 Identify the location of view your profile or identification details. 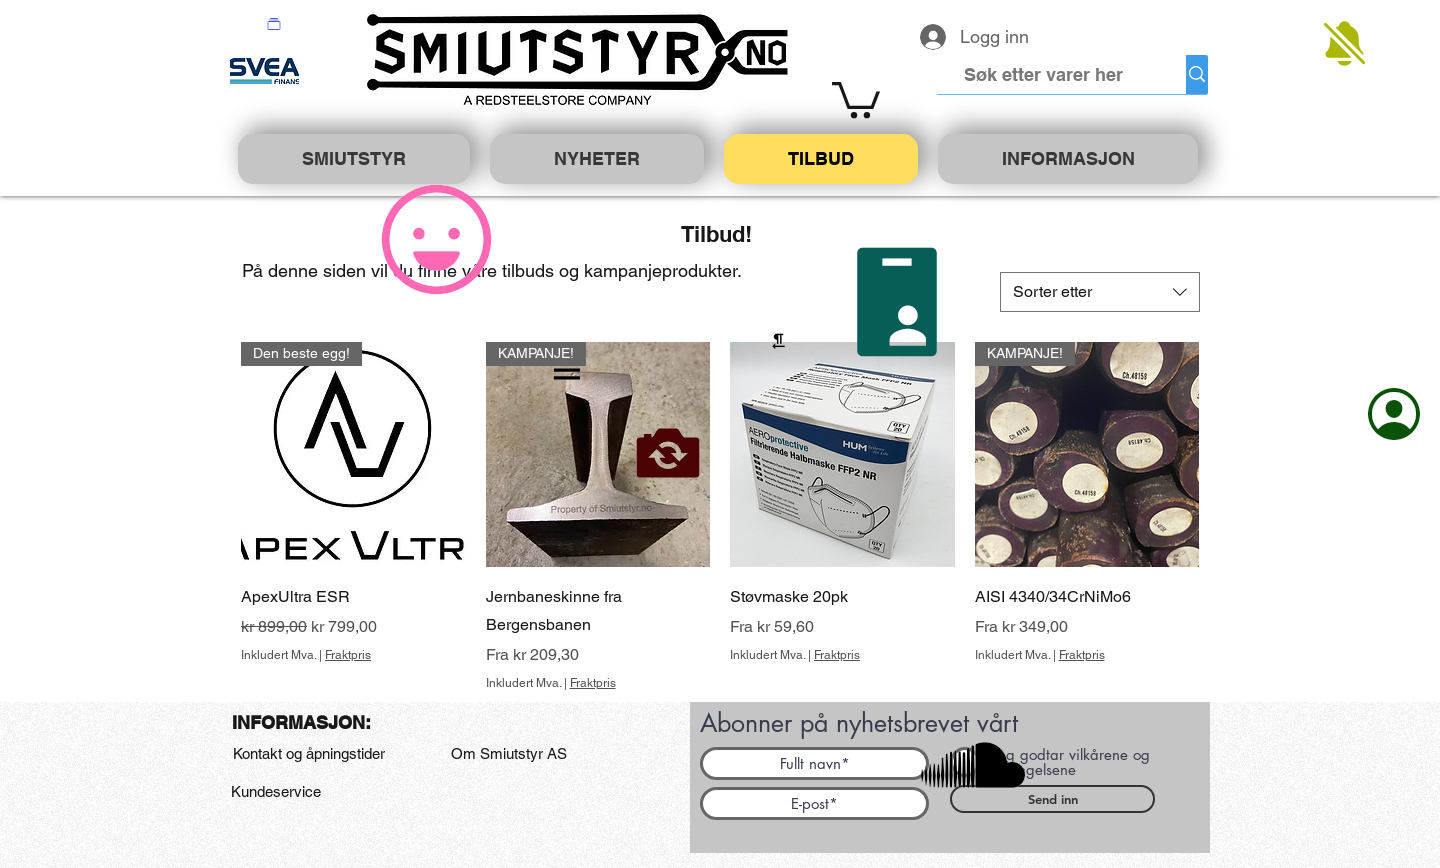
(897, 302).